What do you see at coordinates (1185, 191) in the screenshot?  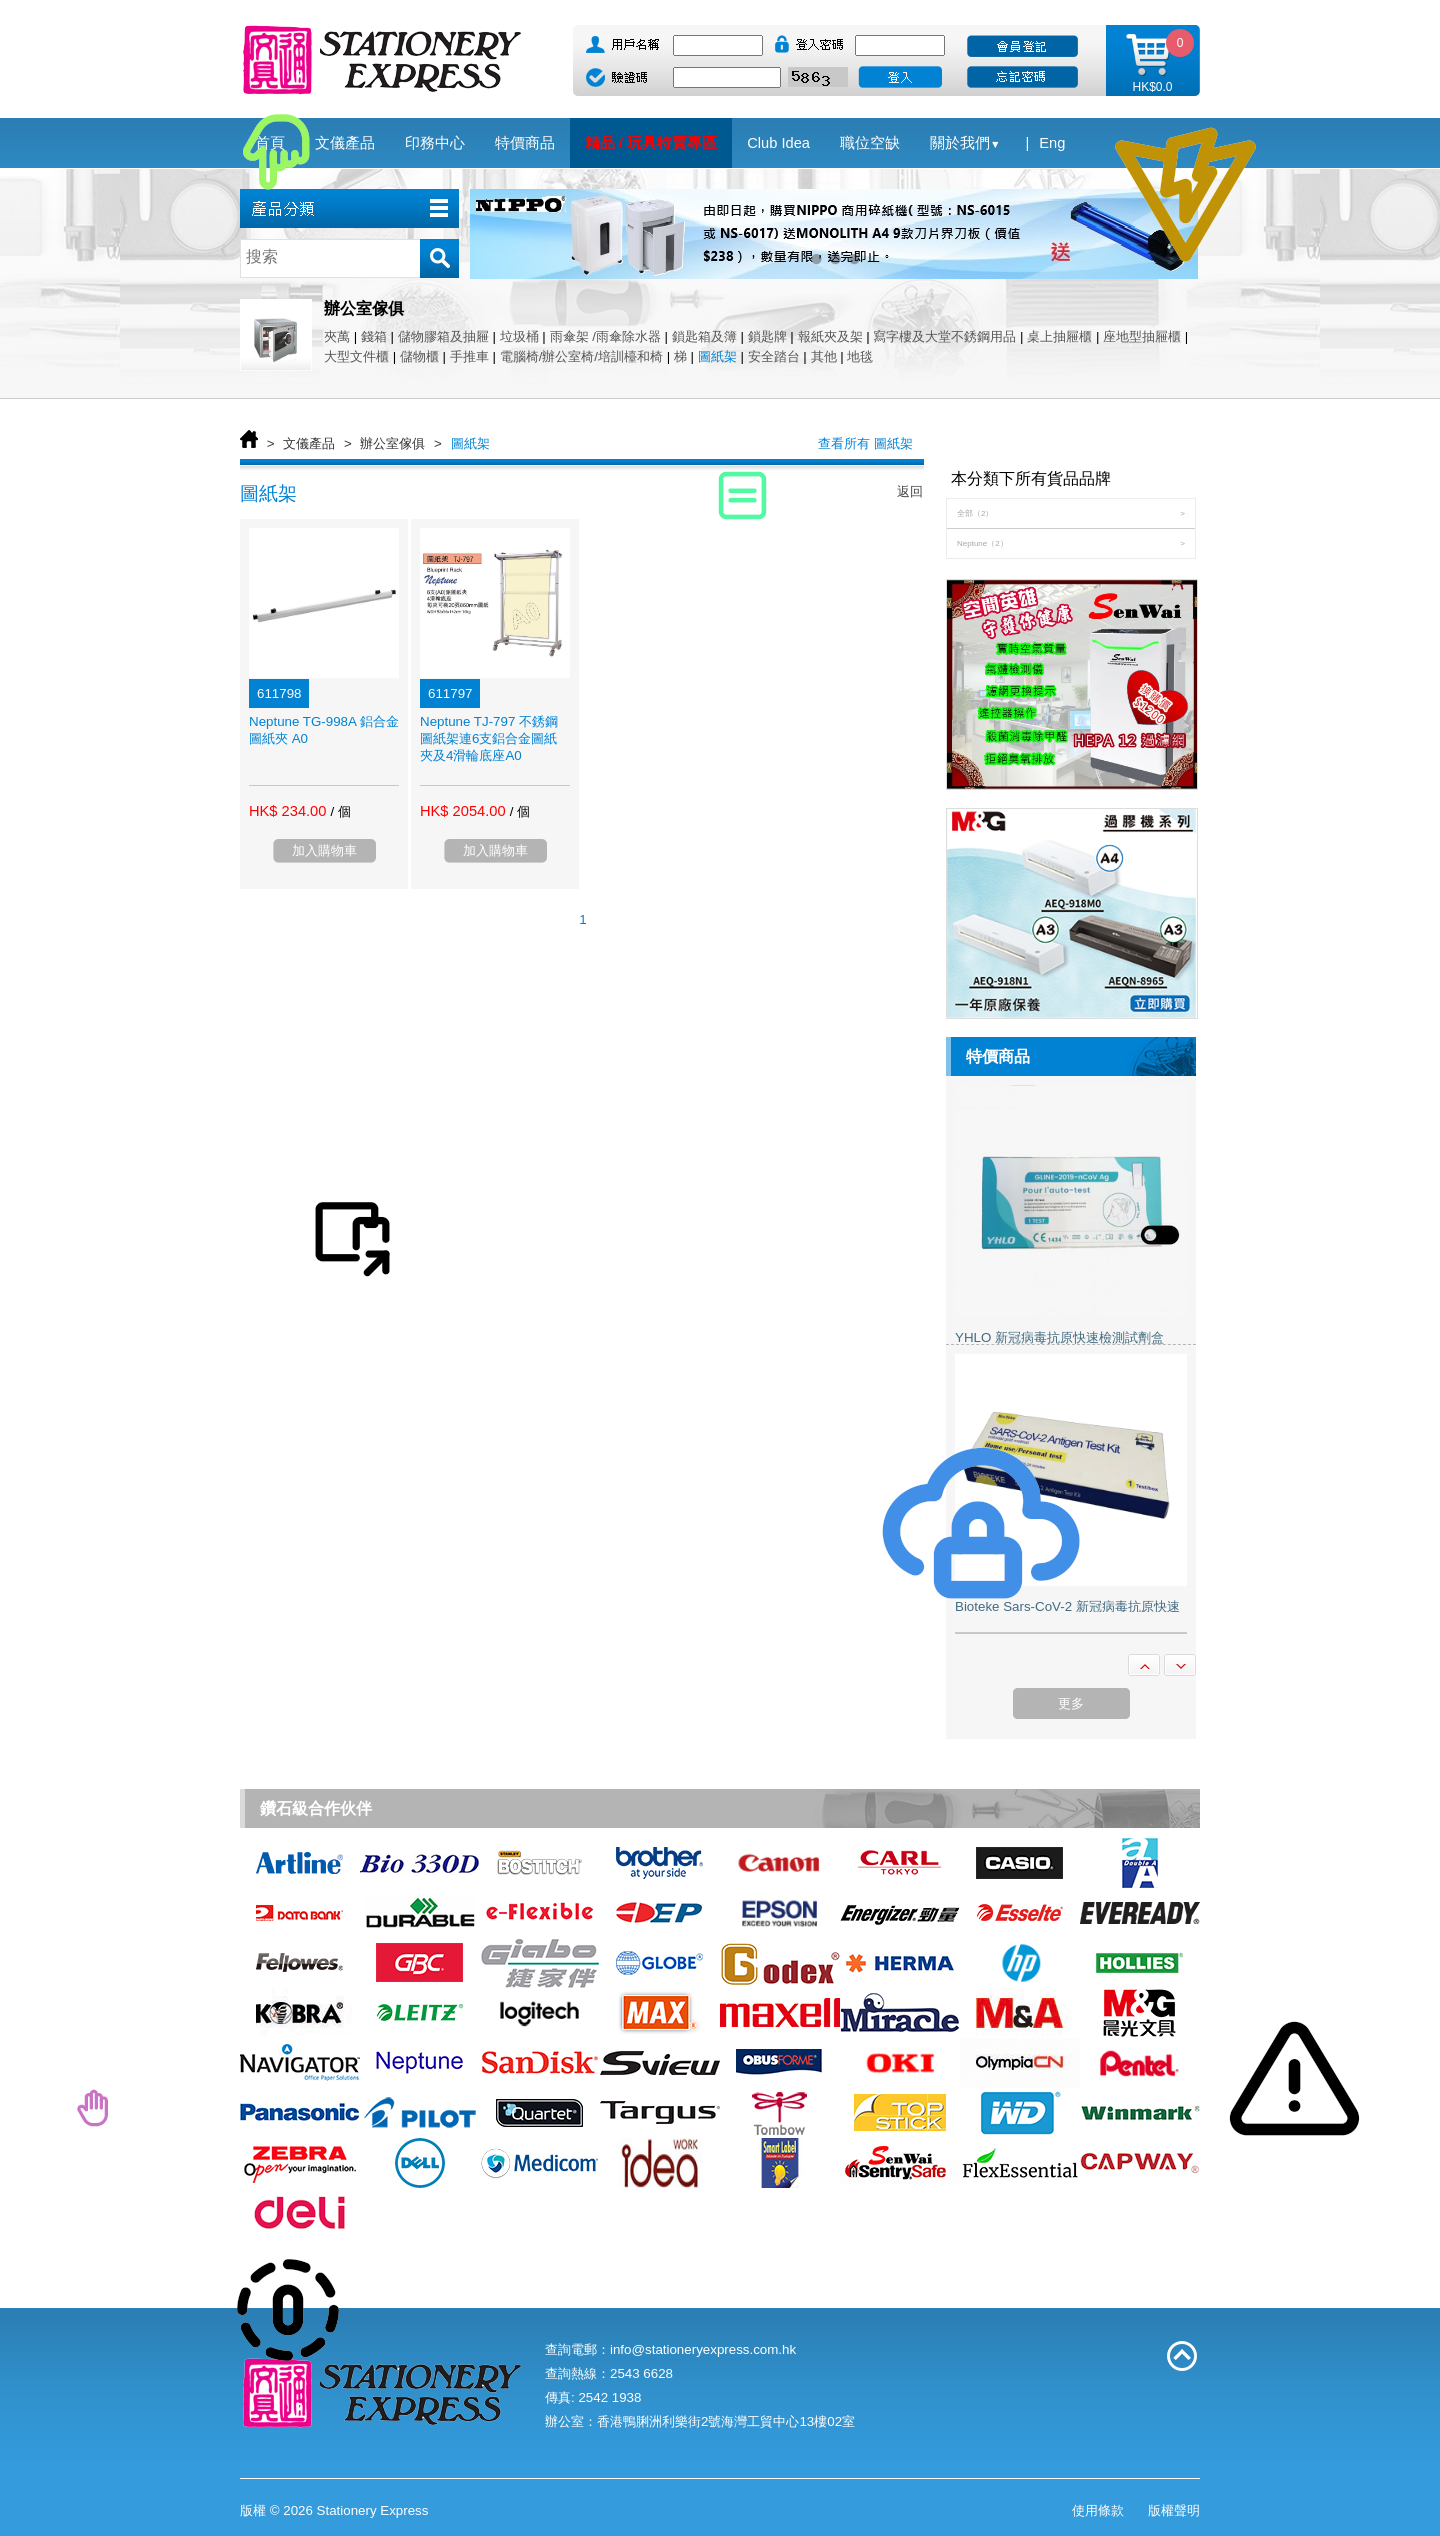 I see `vite development tool or project` at bounding box center [1185, 191].